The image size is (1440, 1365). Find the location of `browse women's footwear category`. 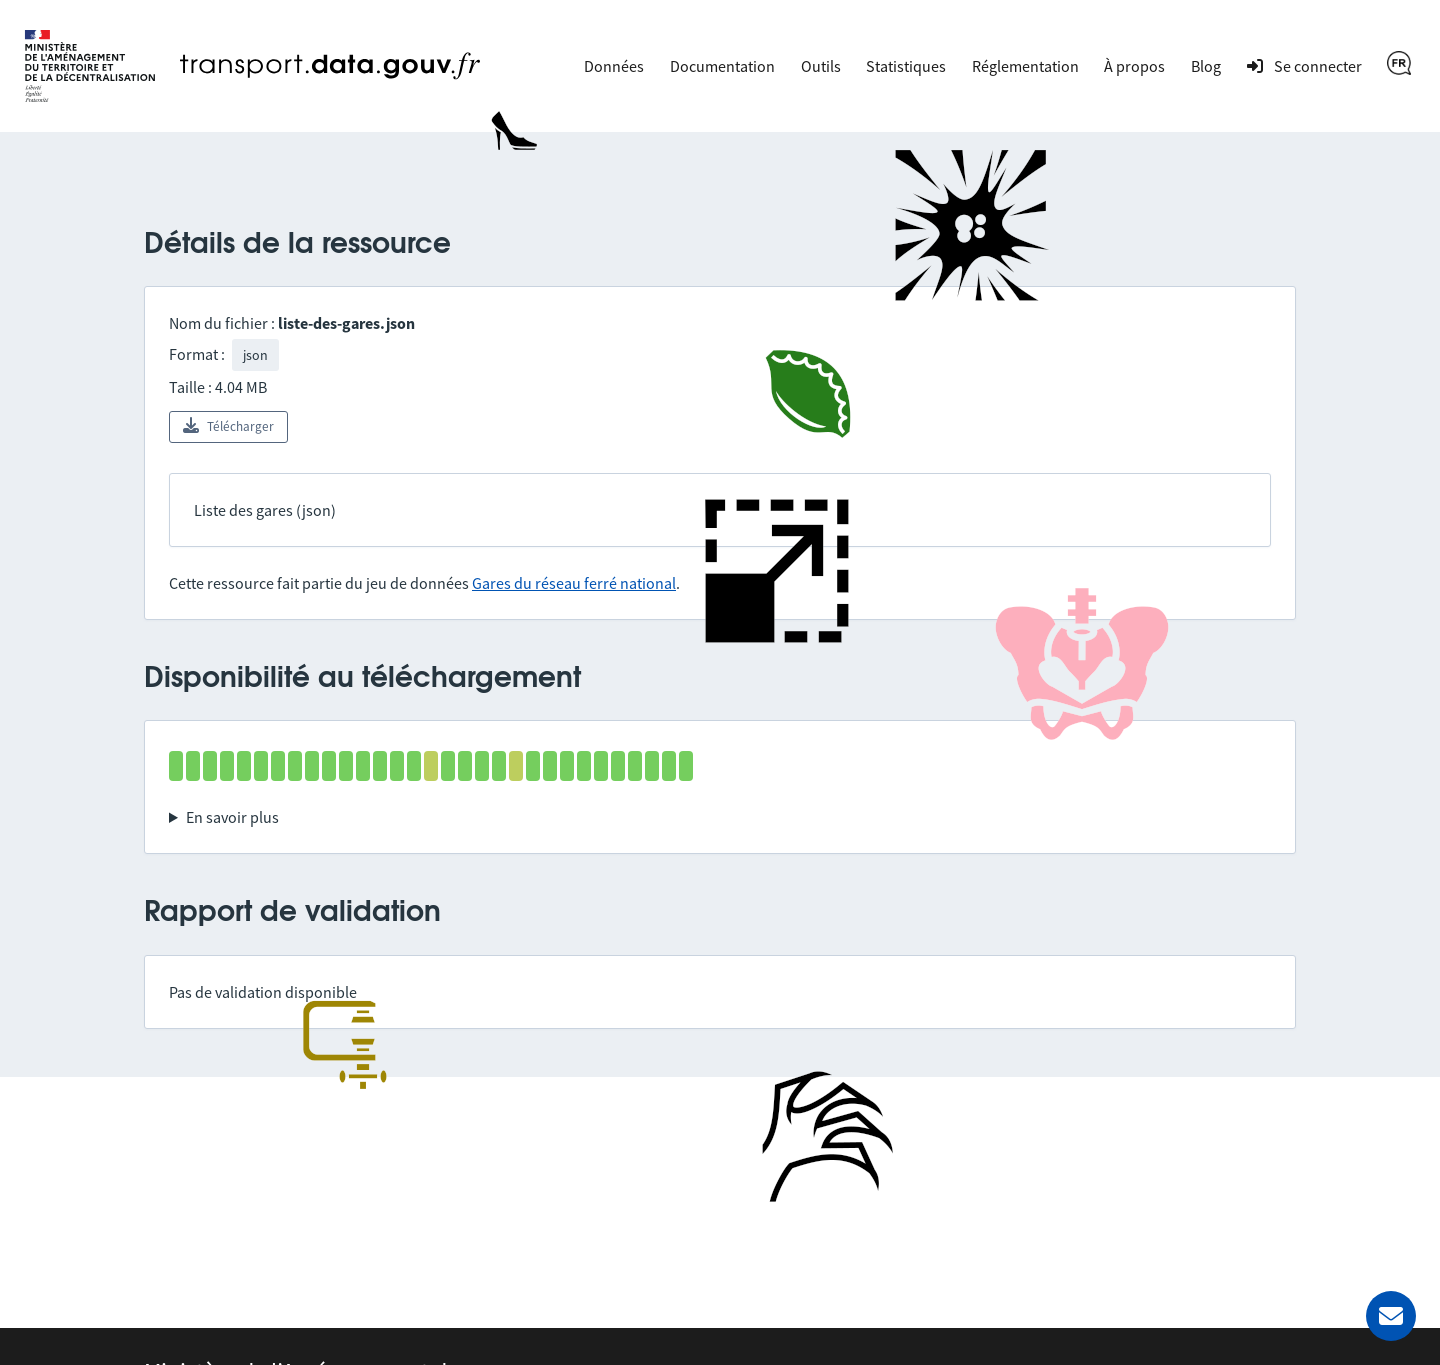

browse women's footwear category is located at coordinates (514, 130).